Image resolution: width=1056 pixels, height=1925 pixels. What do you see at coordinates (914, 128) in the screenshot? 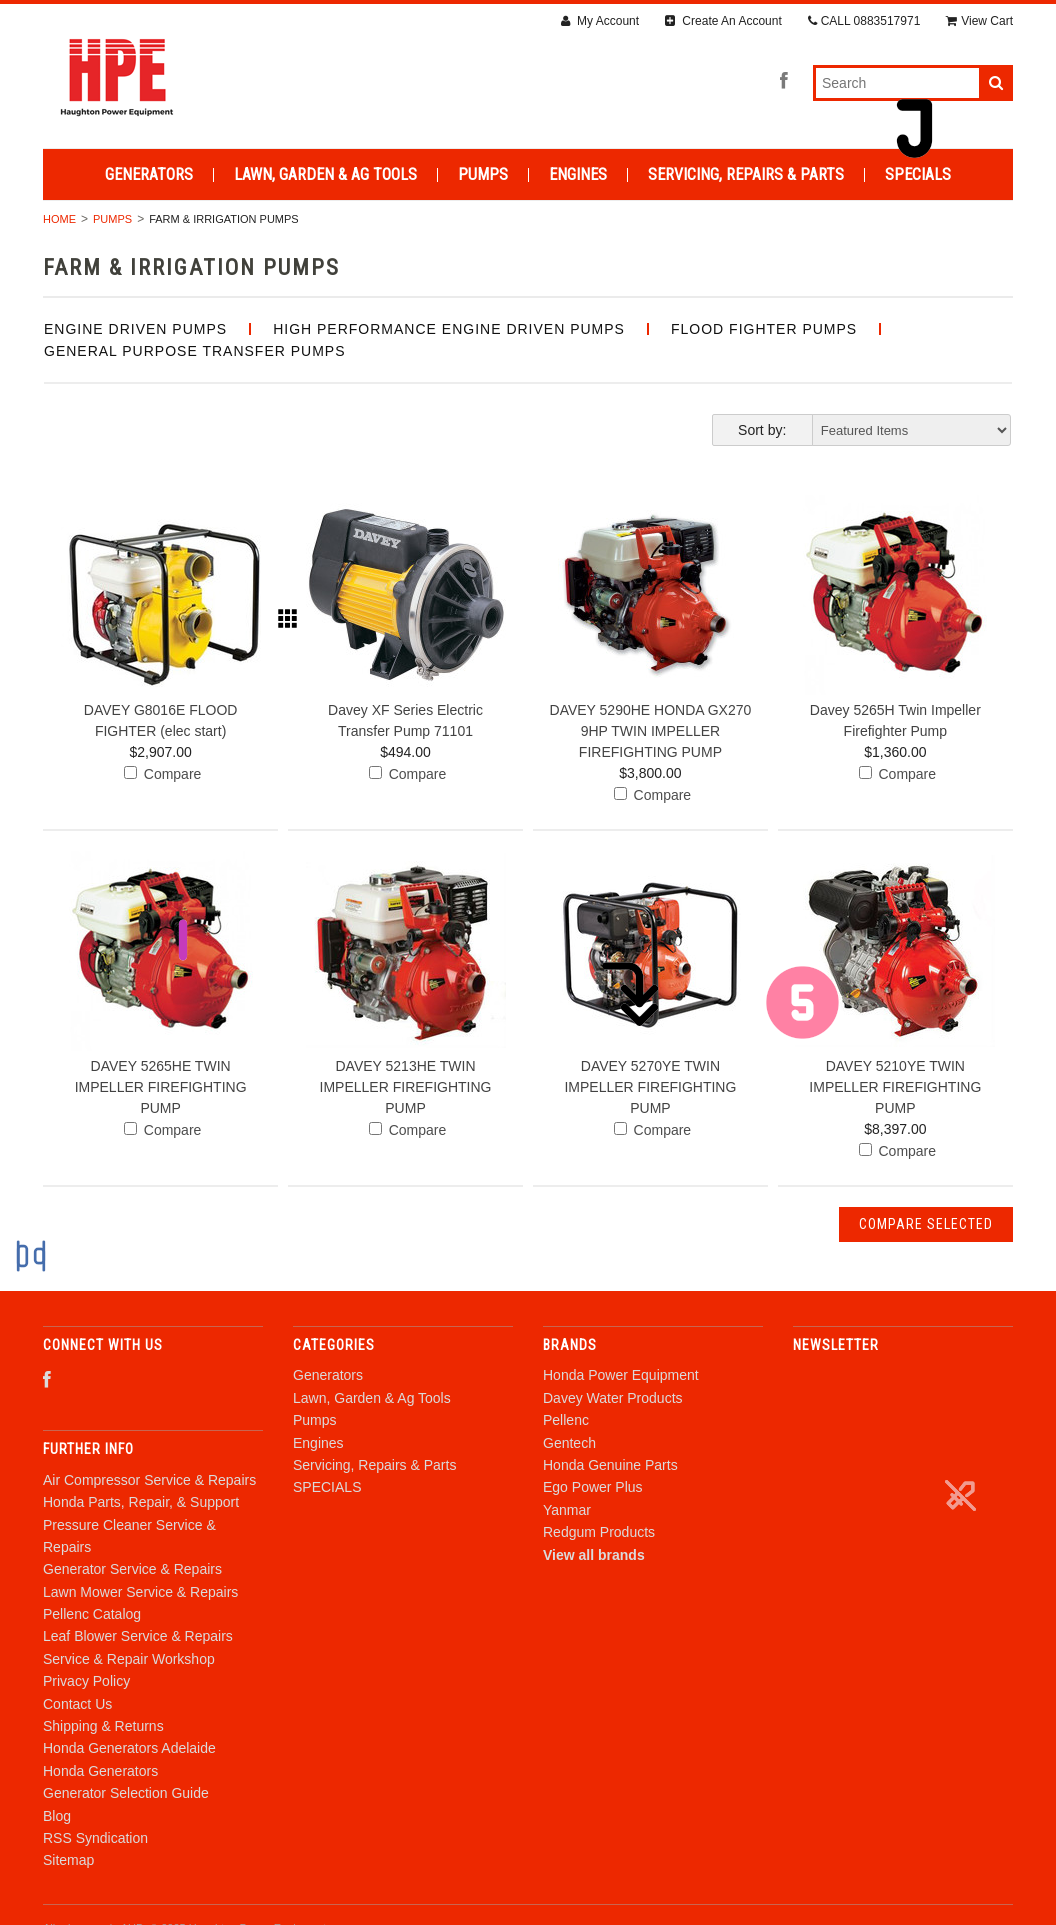
I see `indicates items or sections starting with the letter J` at bounding box center [914, 128].